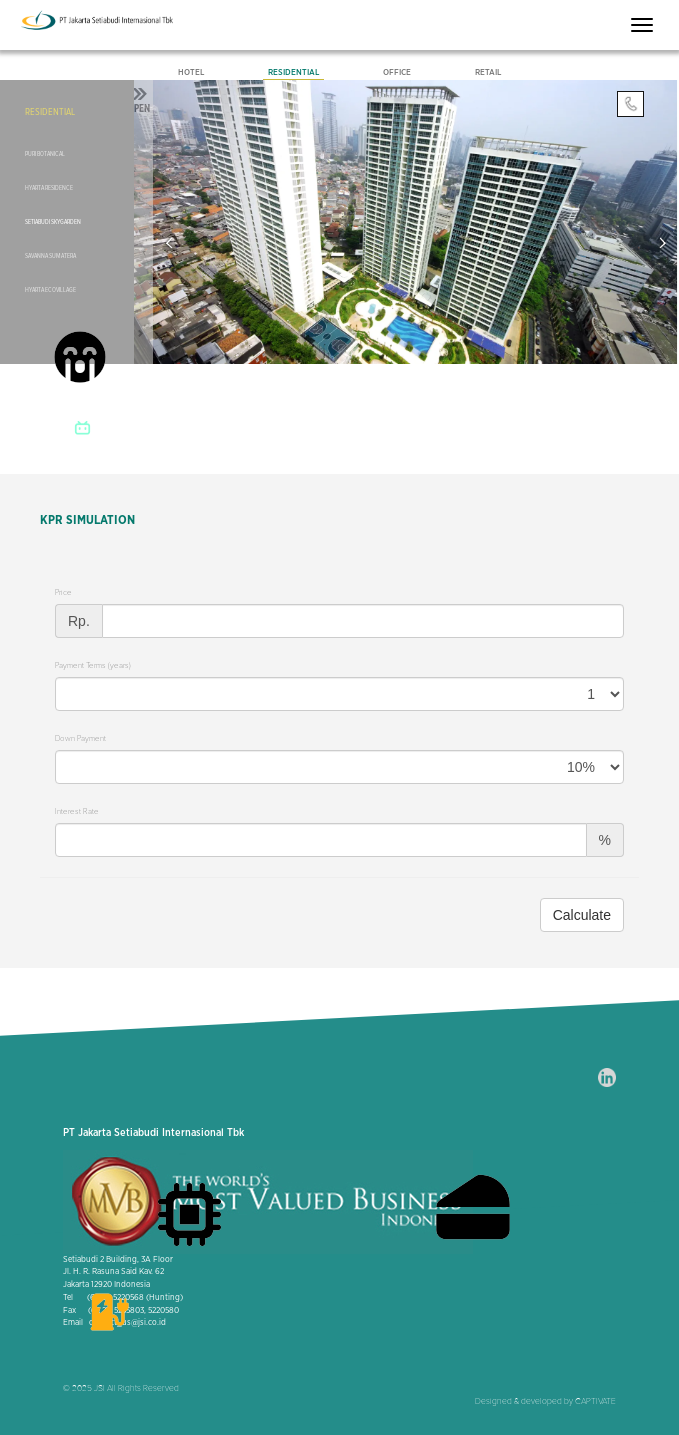 This screenshot has height=1435, width=679. I want to click on find nearby electric vehicle charging stations, so click(108, 1312).